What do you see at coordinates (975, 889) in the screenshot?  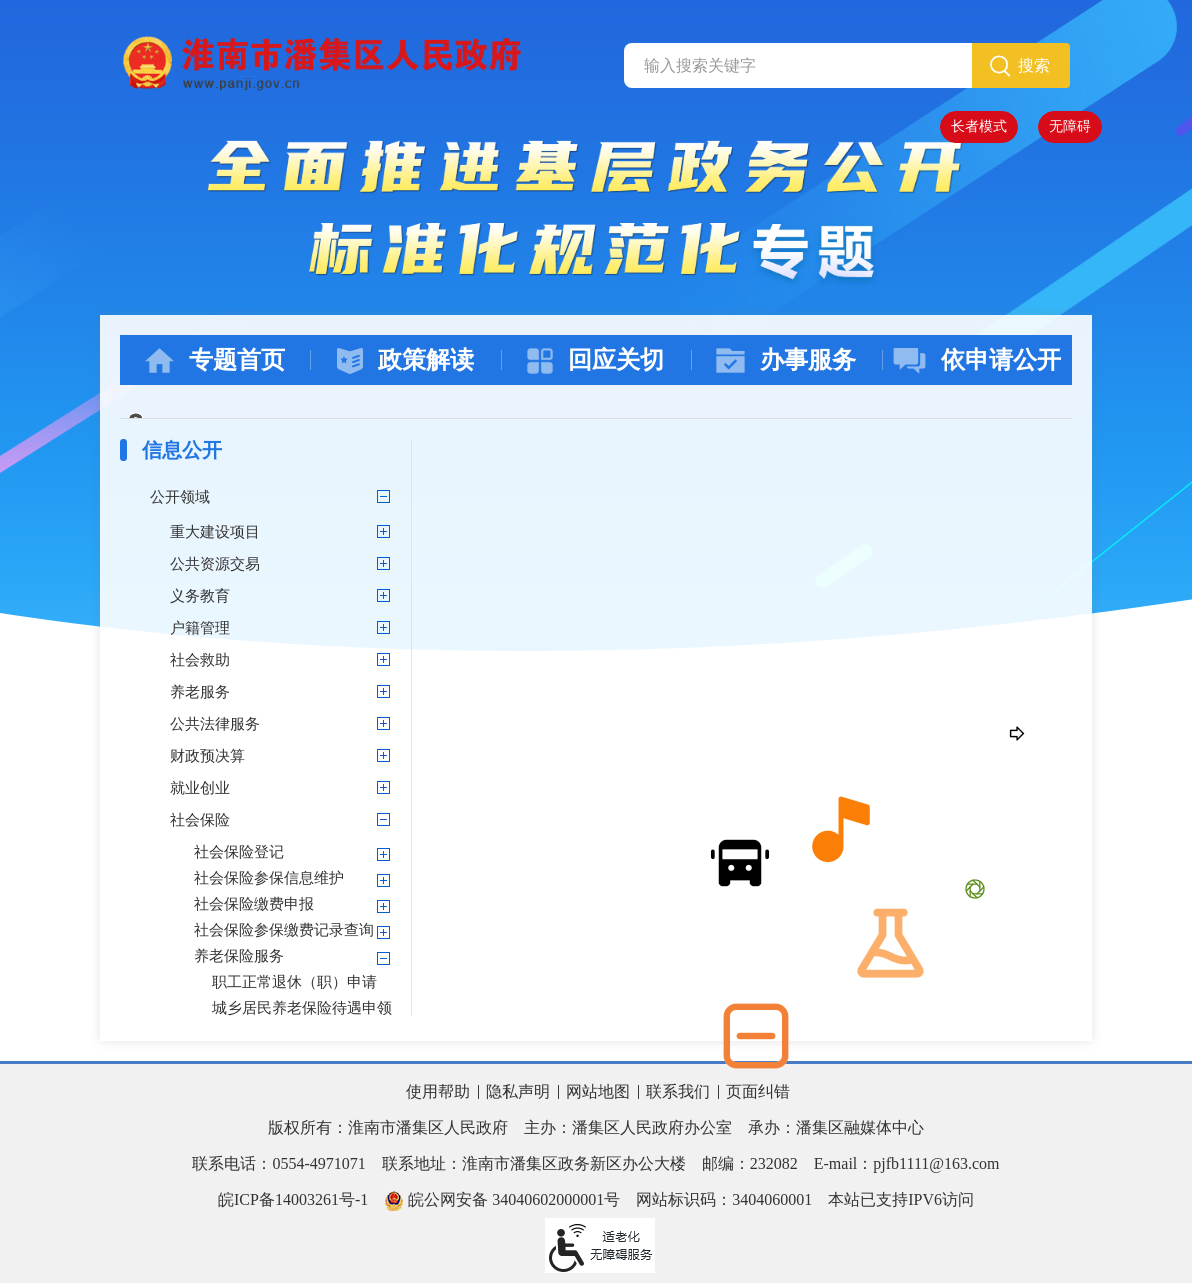 I see `adjust camera aperture settings` at bounding box center [975, 889].